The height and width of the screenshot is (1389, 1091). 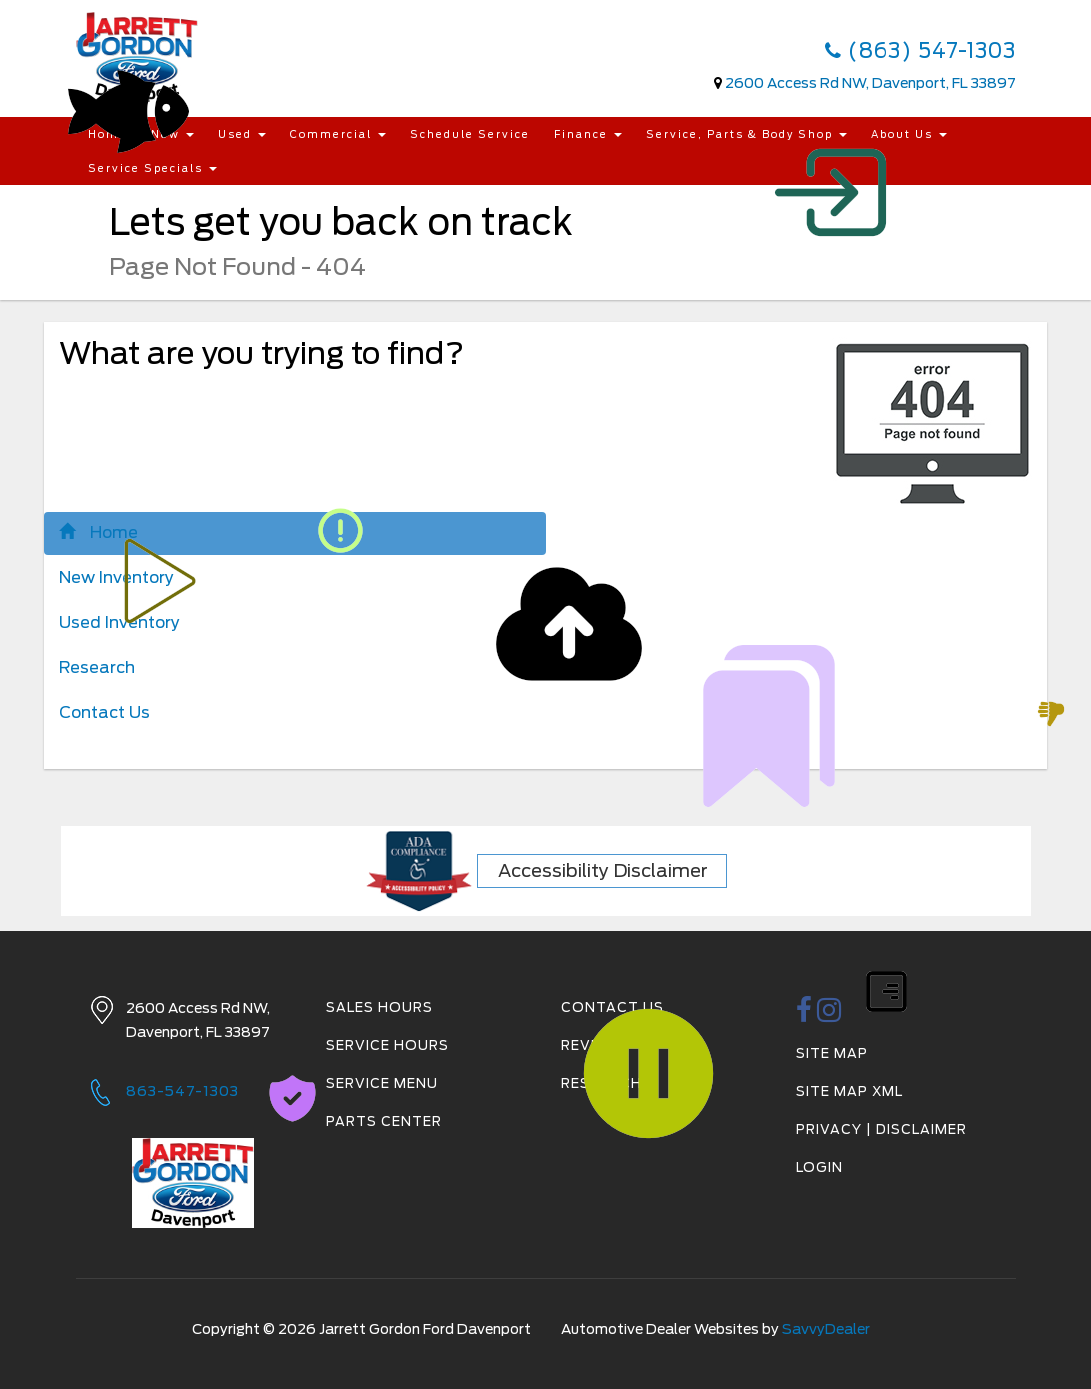 I want to click on indicates a warning or alert status, so click(x=340, y=530).